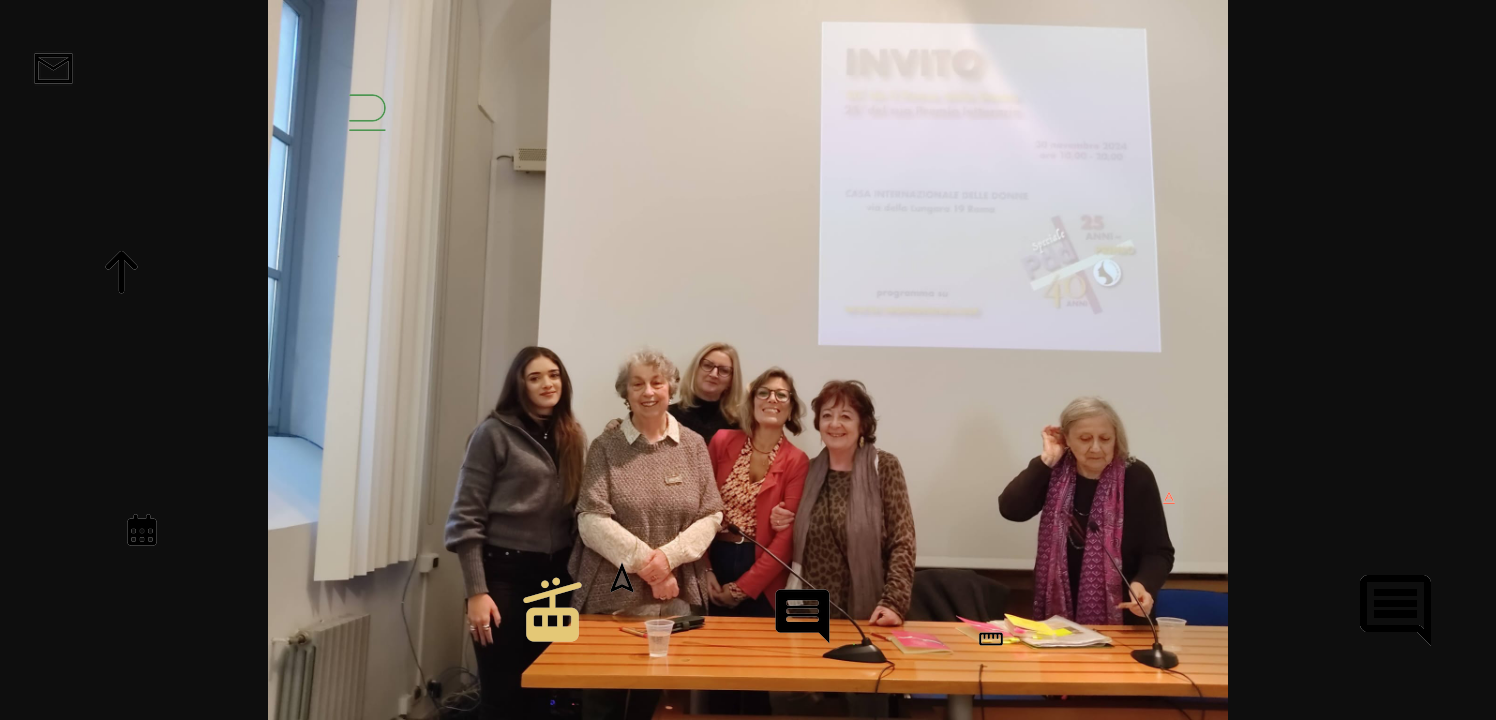 This screenshot has height=720, width=1496. What do you see at coordinates (991, 639) in the screenshot?
I see `measure dimensions or distance` at bounding box center [991, 639].